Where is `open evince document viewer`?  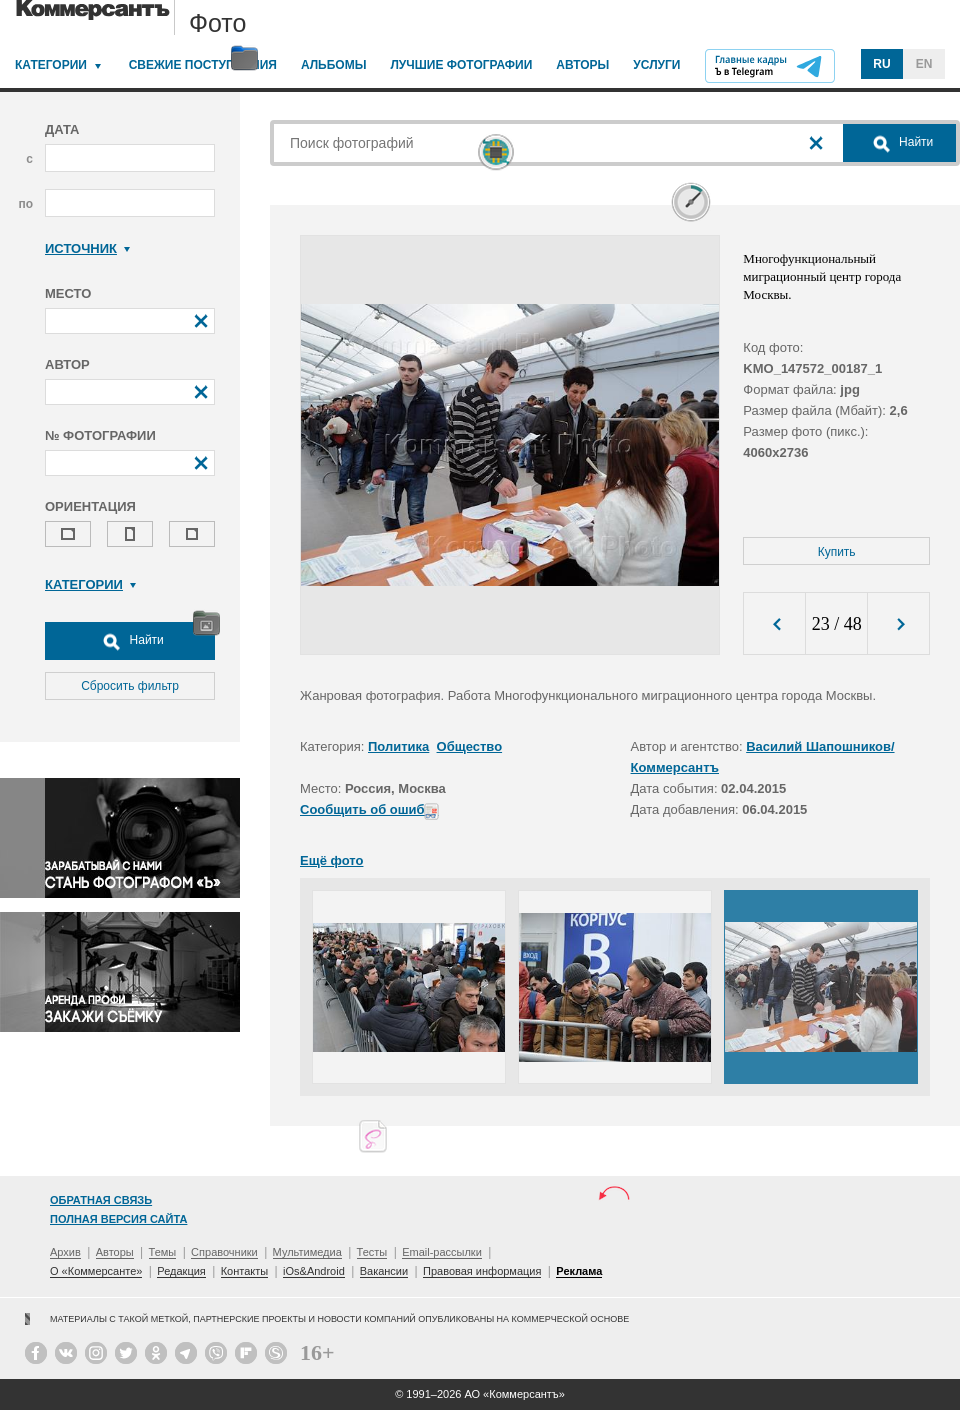
open evince document viewer is located at coordinates (431, 811).